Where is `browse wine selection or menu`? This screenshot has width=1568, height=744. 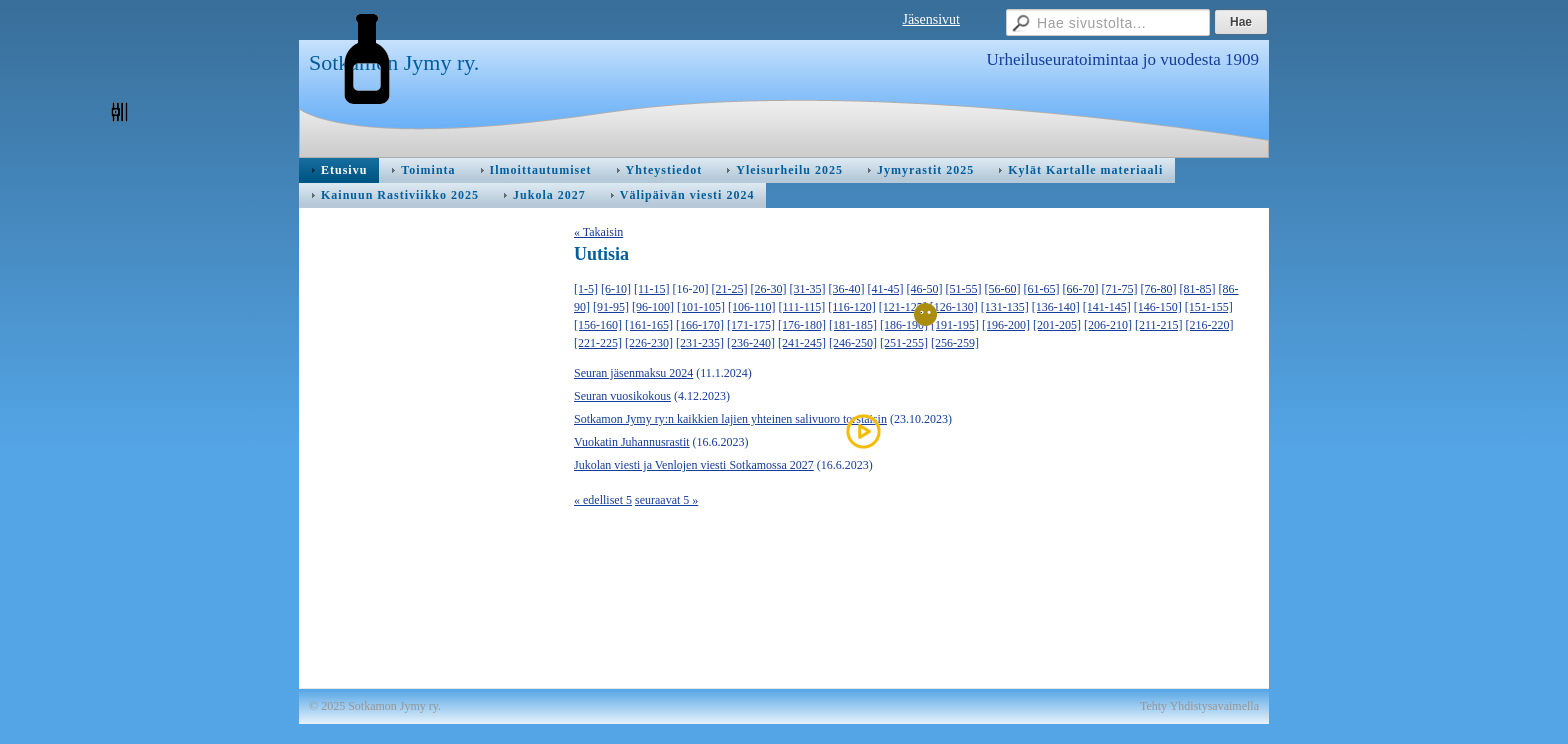 browse wine selection or menu is located at coordinates (367, 59).